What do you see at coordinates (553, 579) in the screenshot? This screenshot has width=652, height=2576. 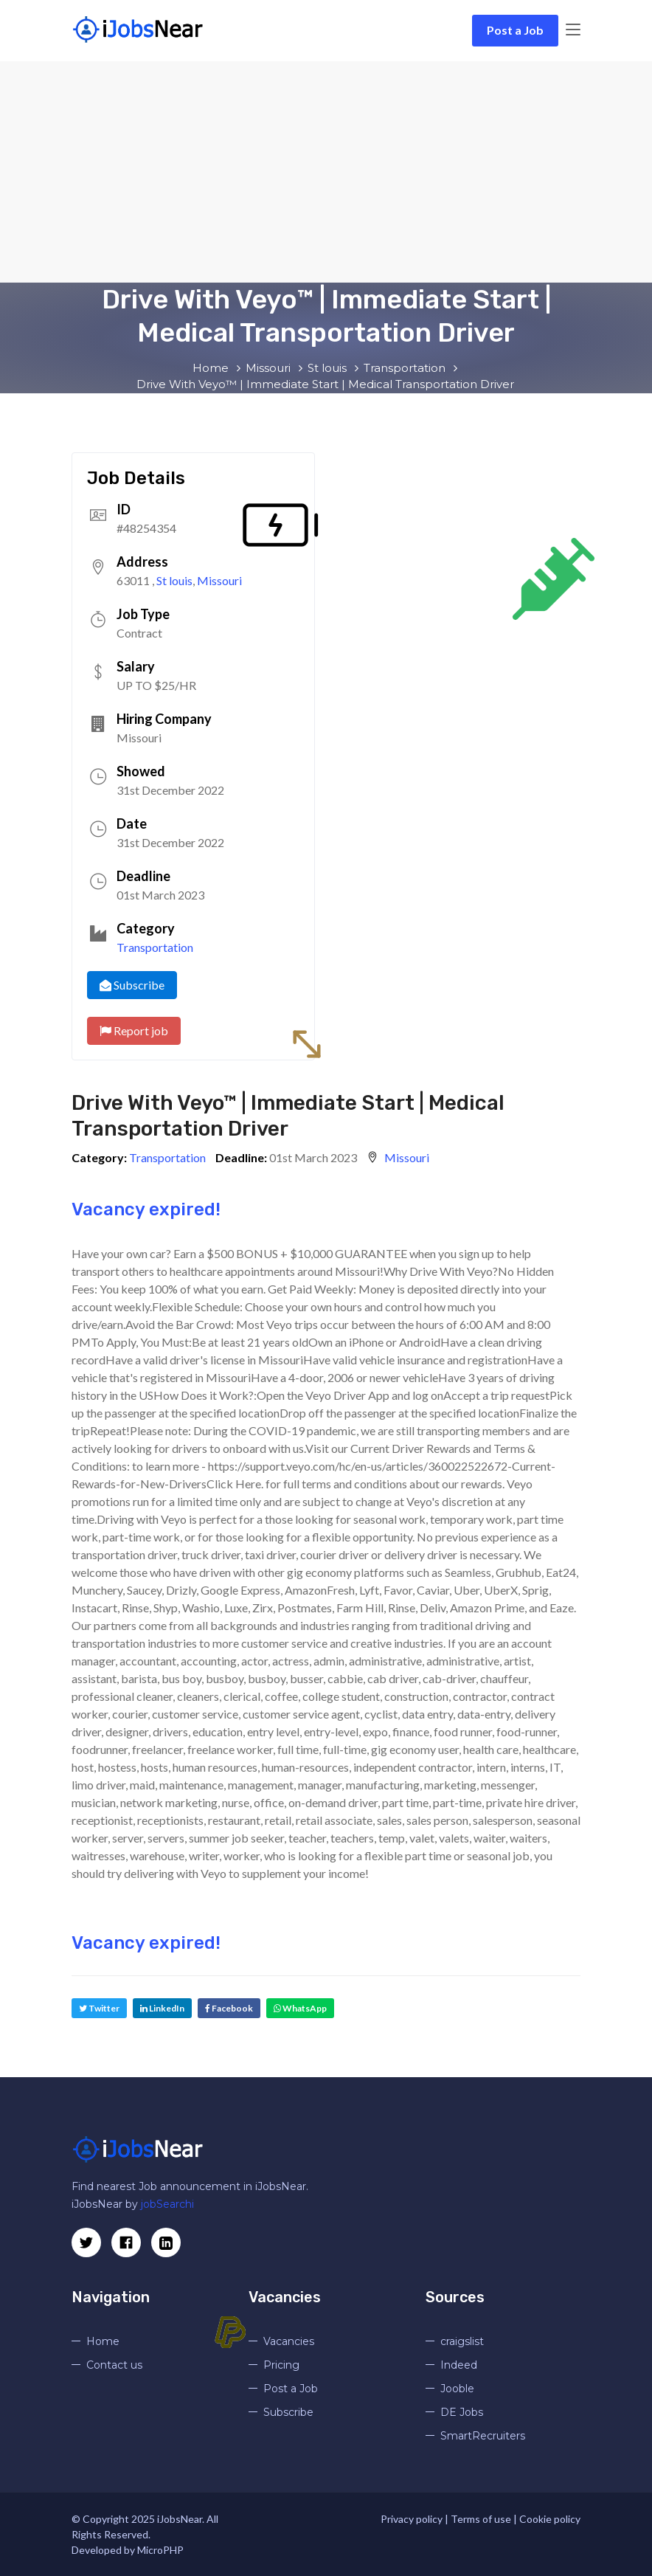 I see `access vaccination or medical records` at bounding box center [553, 579].